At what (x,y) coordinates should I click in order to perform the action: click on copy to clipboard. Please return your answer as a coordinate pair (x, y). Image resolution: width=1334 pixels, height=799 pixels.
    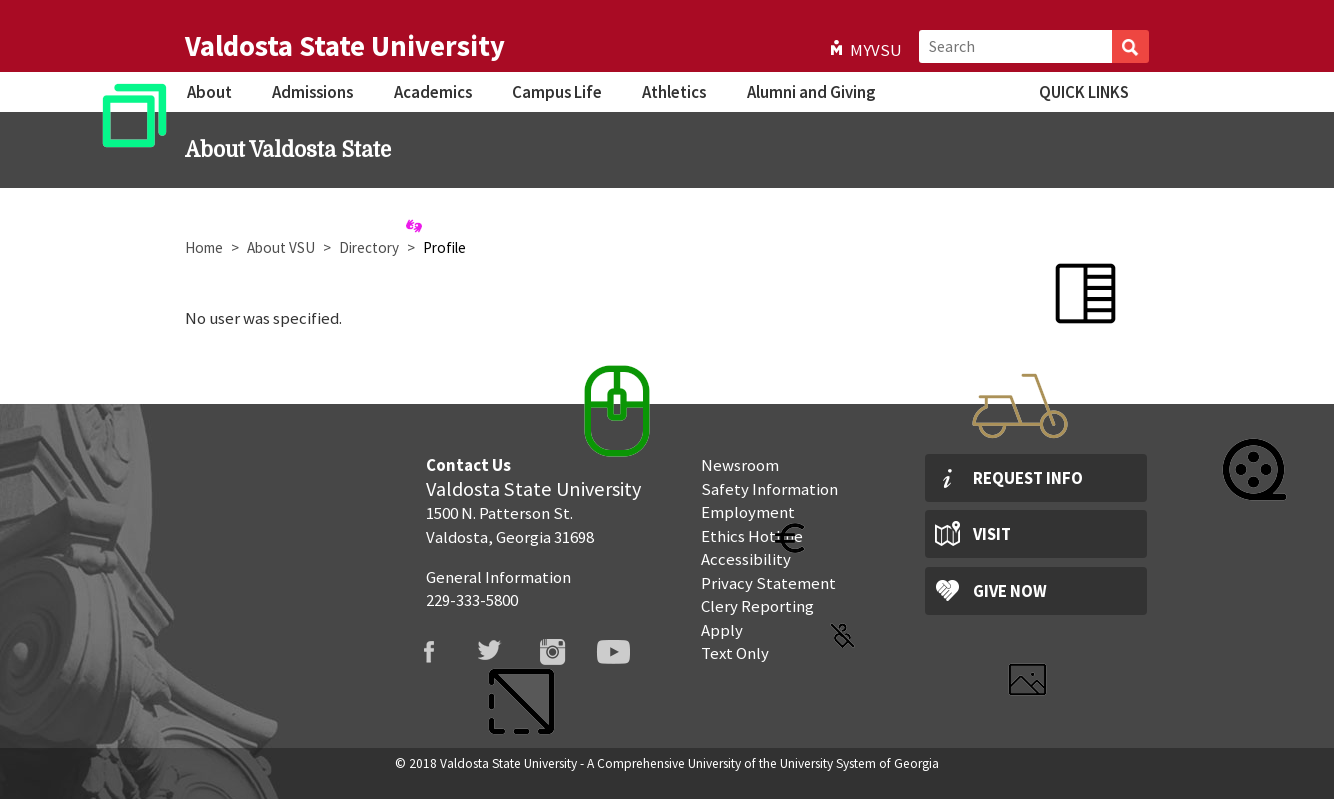
    Looking at the image, I should click on (134, 115).